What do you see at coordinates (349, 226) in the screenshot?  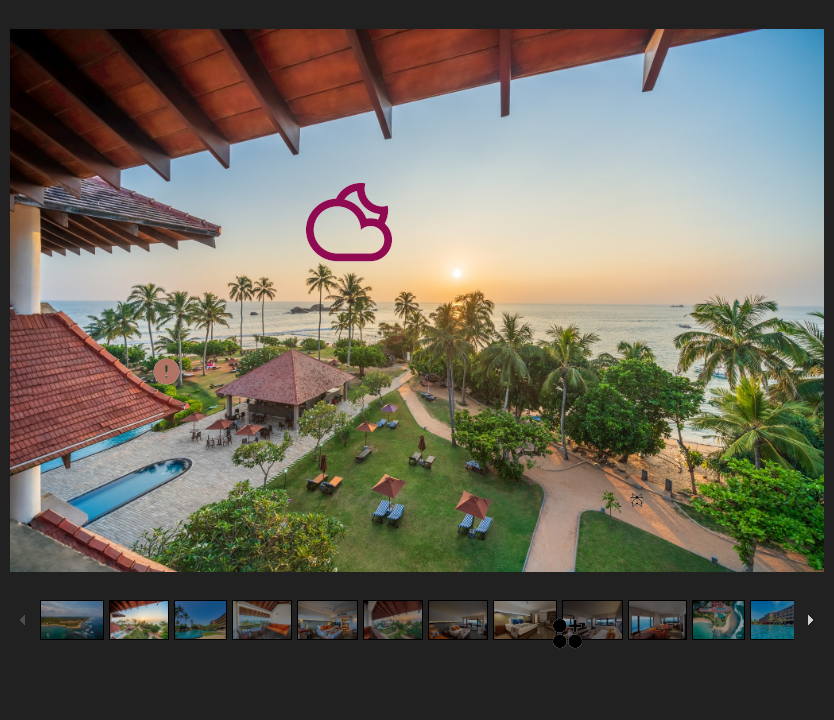 I see `indicates partly cloudy night weather conditions` at bounding box center [349, 226].